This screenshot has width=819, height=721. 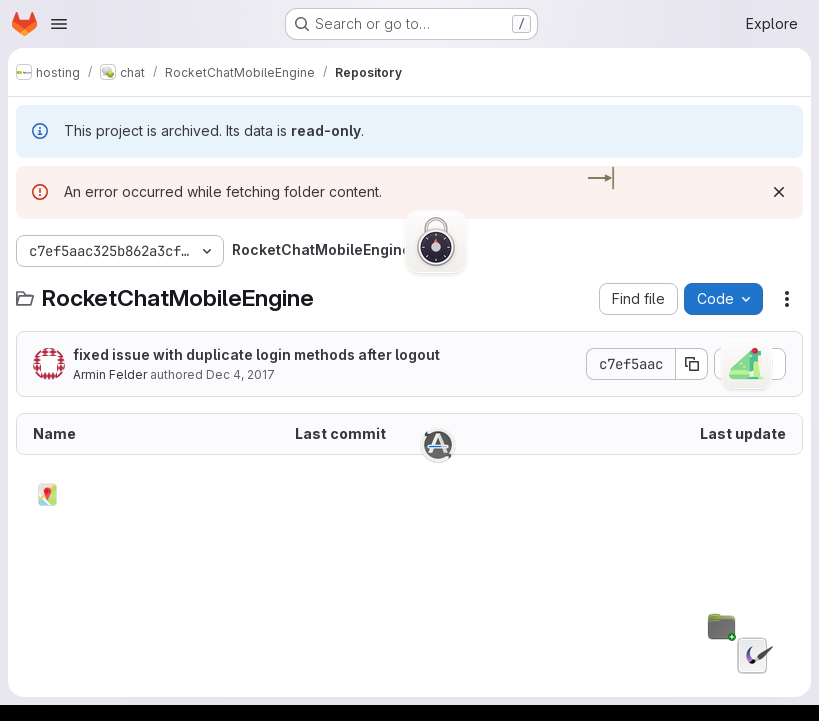 I want to click on go to the last item or page, so click(x=601, y=178).